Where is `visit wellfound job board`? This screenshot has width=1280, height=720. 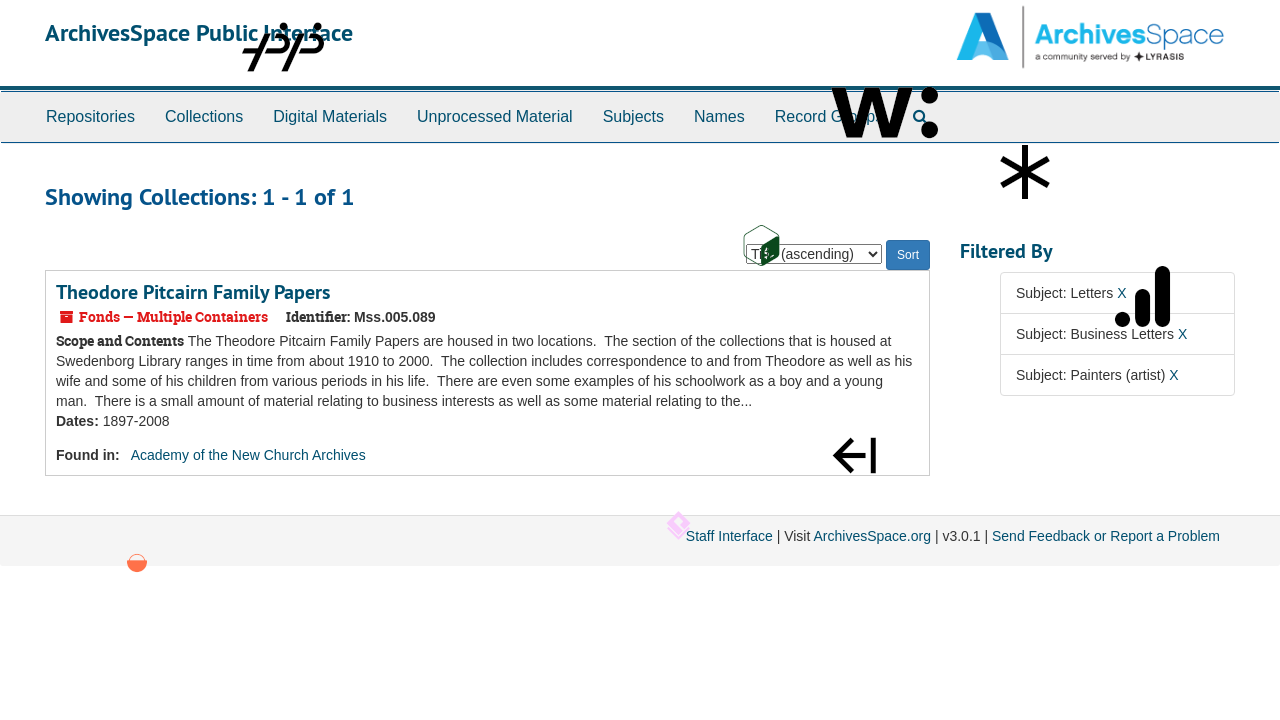 visit wellfound job board is located at coordinates (884, 112).